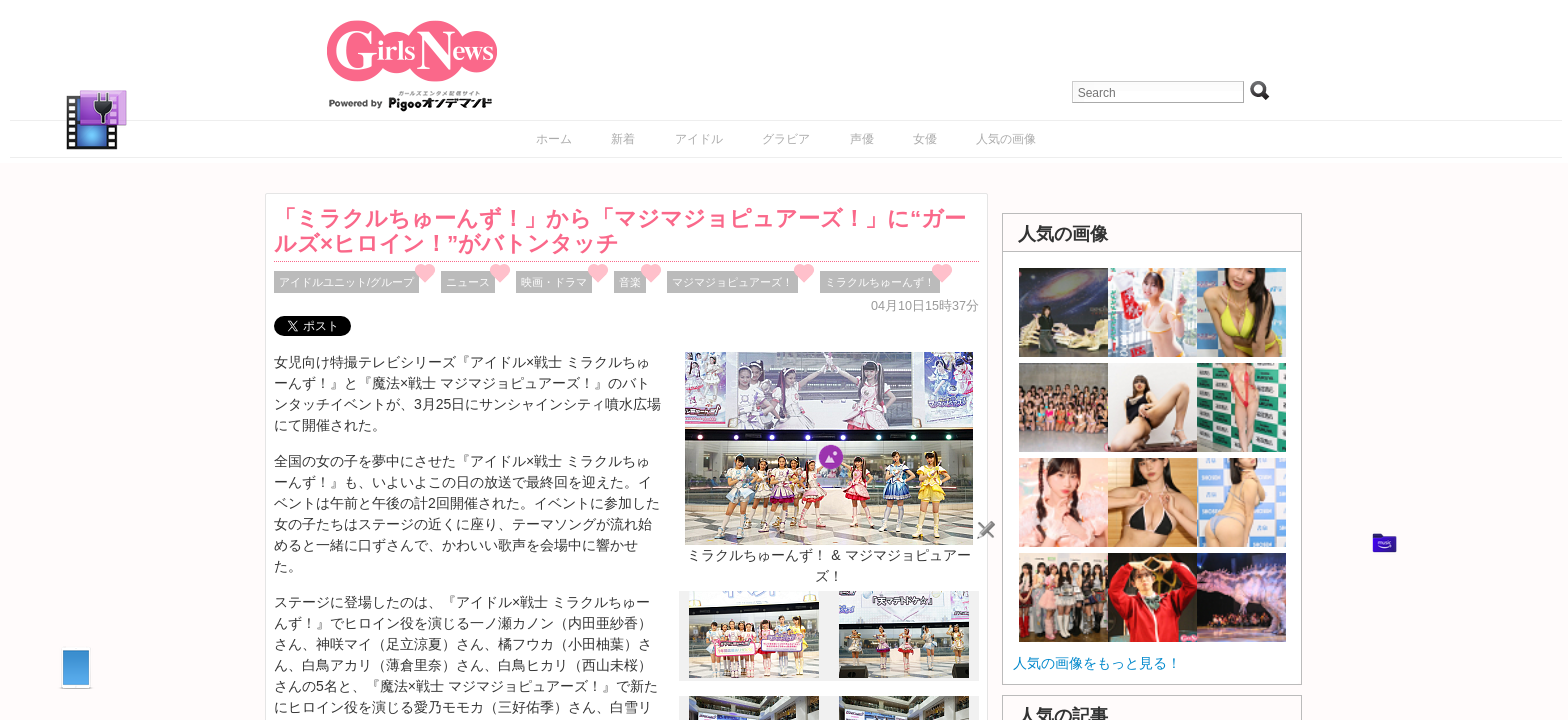 The width and height of the screenshot is (1568, 720). I want to click on iPad device with cellular connectivity, so click(76, 668).